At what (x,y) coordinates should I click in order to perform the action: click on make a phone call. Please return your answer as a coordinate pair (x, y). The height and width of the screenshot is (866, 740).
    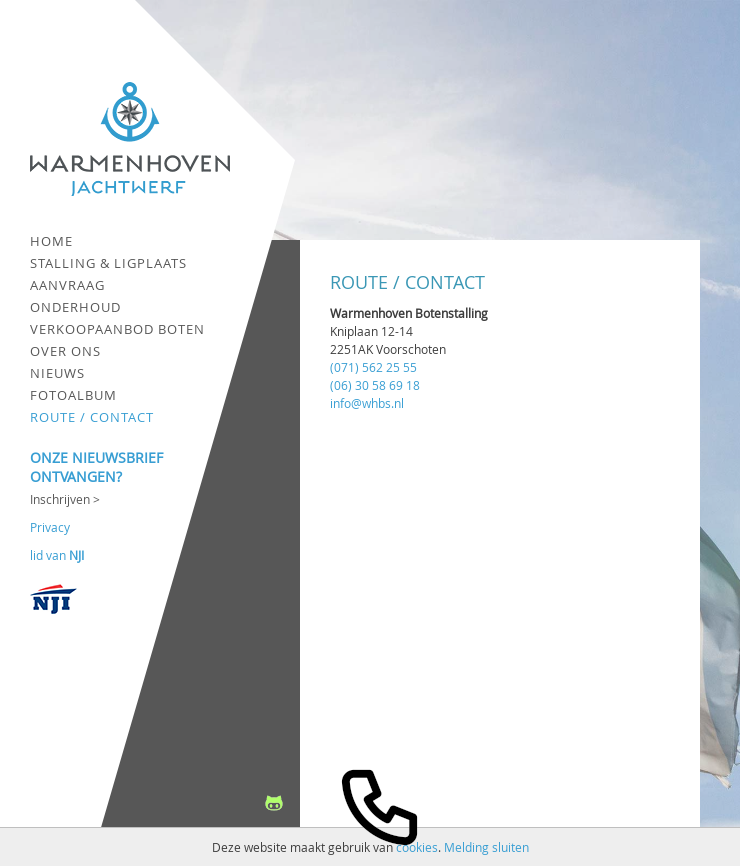
    Looking at the image, I should click on (381, 805).